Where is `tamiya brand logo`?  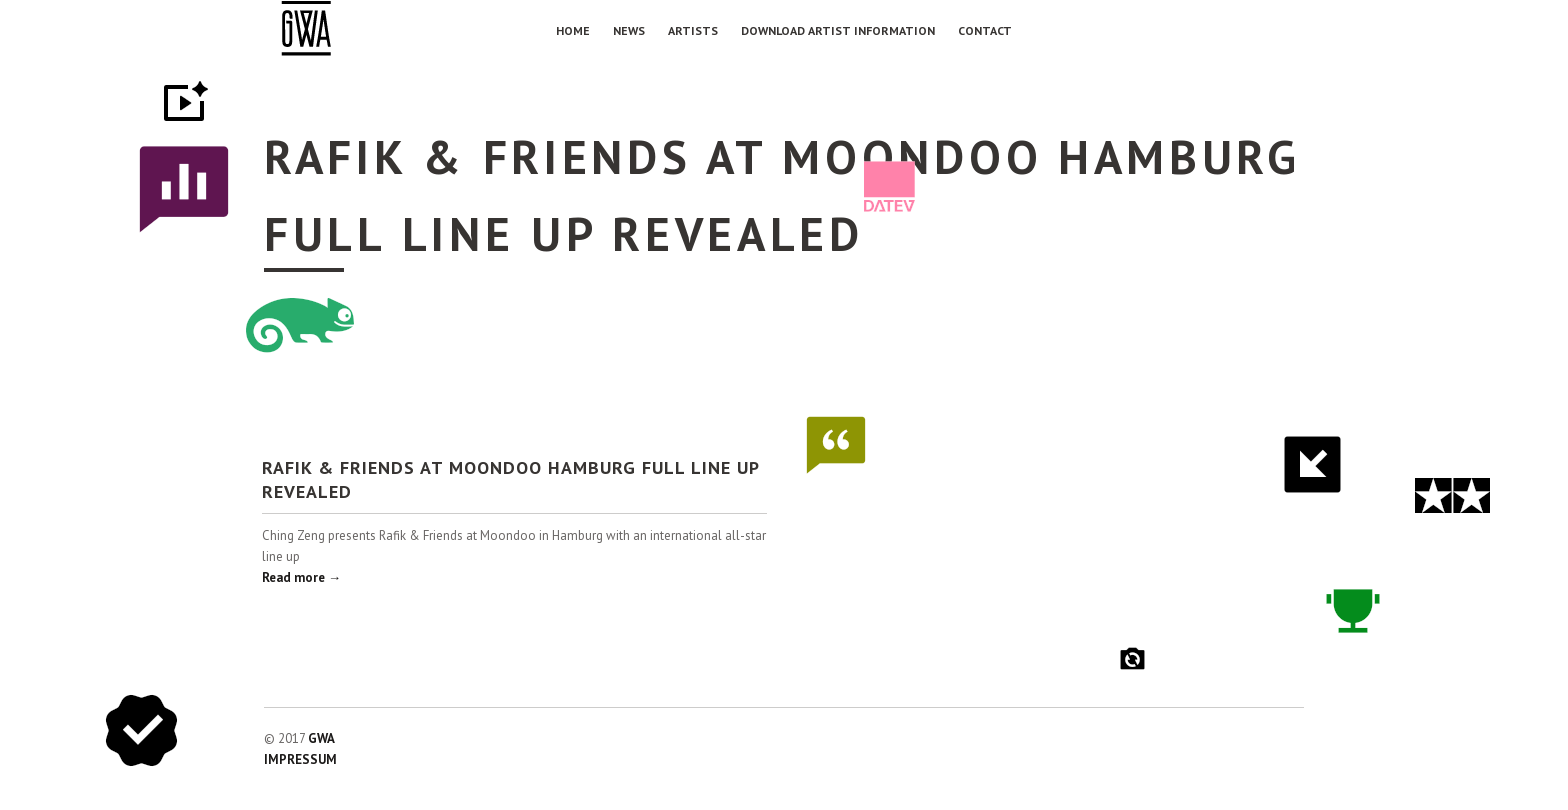 tamiya brand logo is located at coordinates (1452, 495).